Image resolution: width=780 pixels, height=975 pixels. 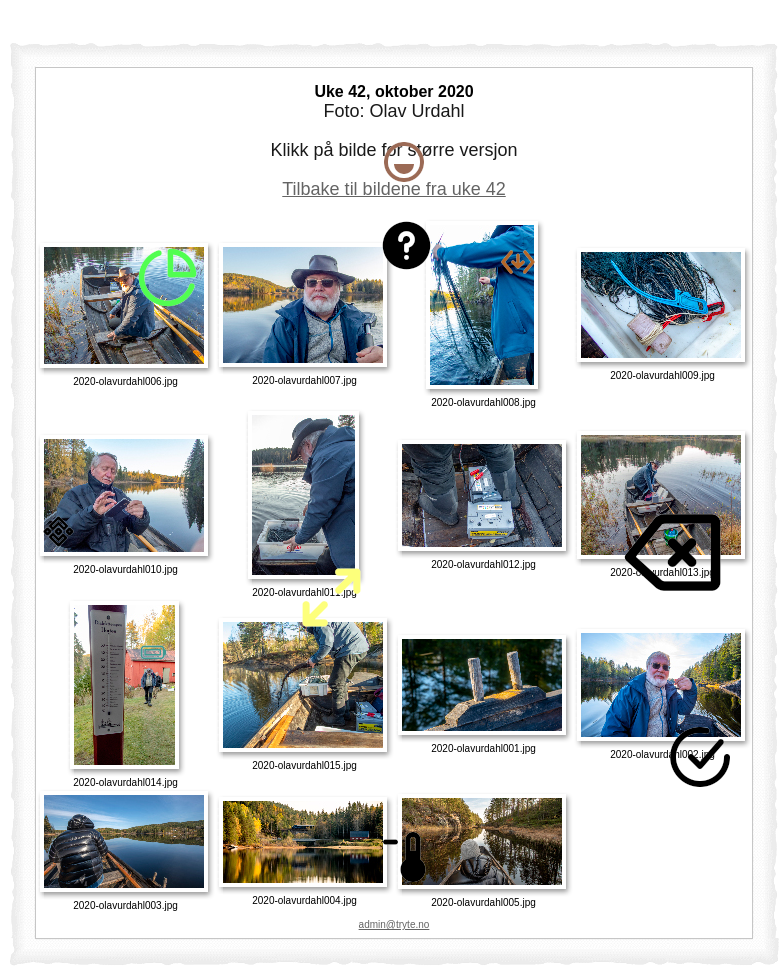 I want to click on download source code or code files, so click(x=518, y=262).